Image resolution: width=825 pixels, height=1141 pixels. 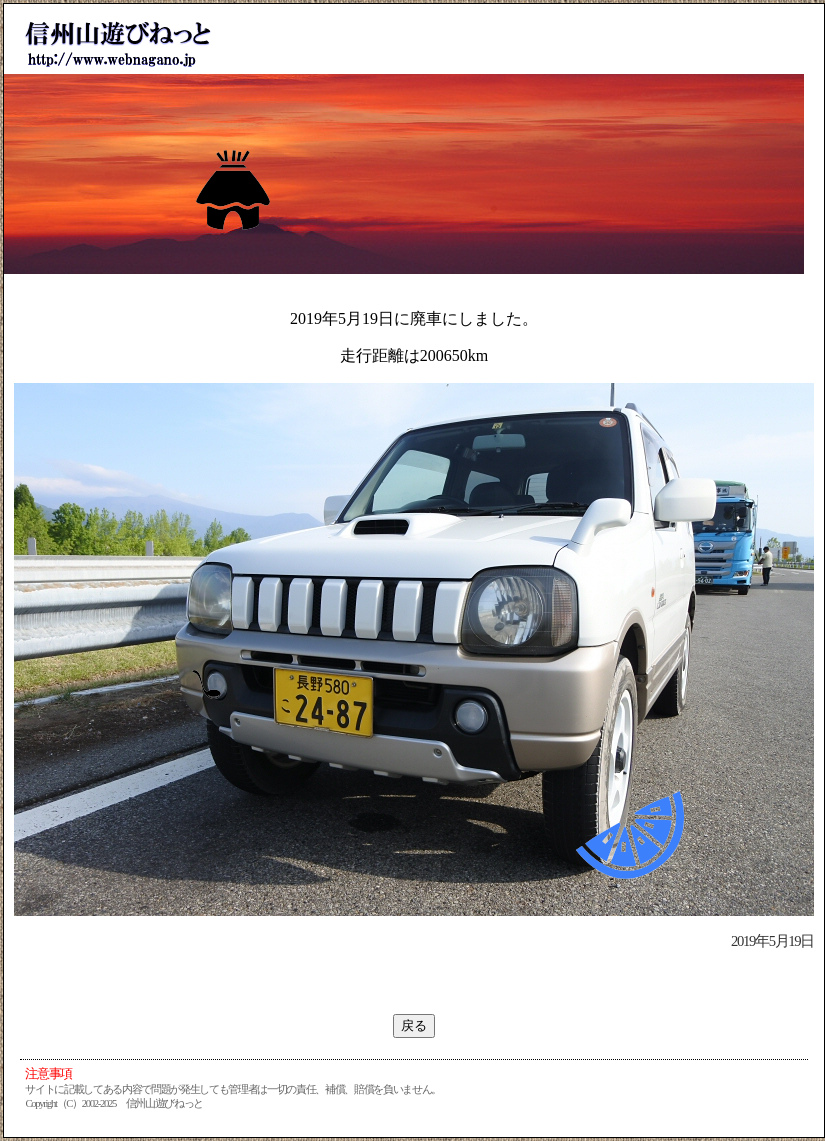 What do you see at coordinates (206, 684) in the screenshot?
I see `select ladle tool in cooking game` at bounding box center [206, 684].